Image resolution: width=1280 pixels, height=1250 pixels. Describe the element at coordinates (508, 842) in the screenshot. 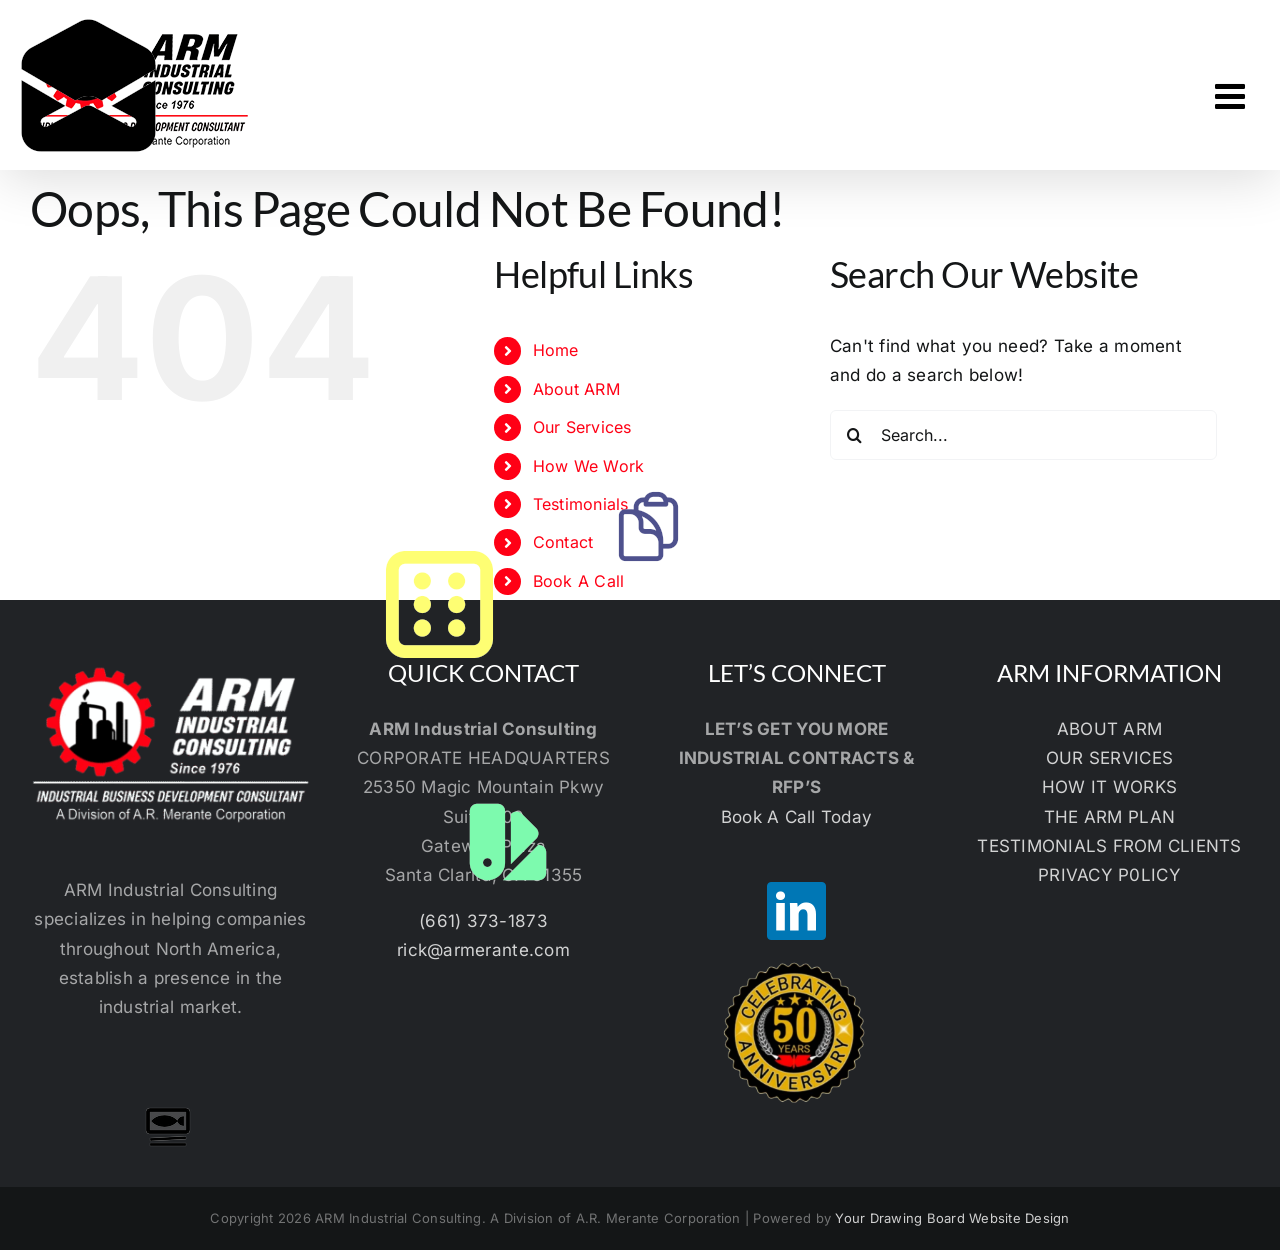

I see `access color palette or theme options` at that location.